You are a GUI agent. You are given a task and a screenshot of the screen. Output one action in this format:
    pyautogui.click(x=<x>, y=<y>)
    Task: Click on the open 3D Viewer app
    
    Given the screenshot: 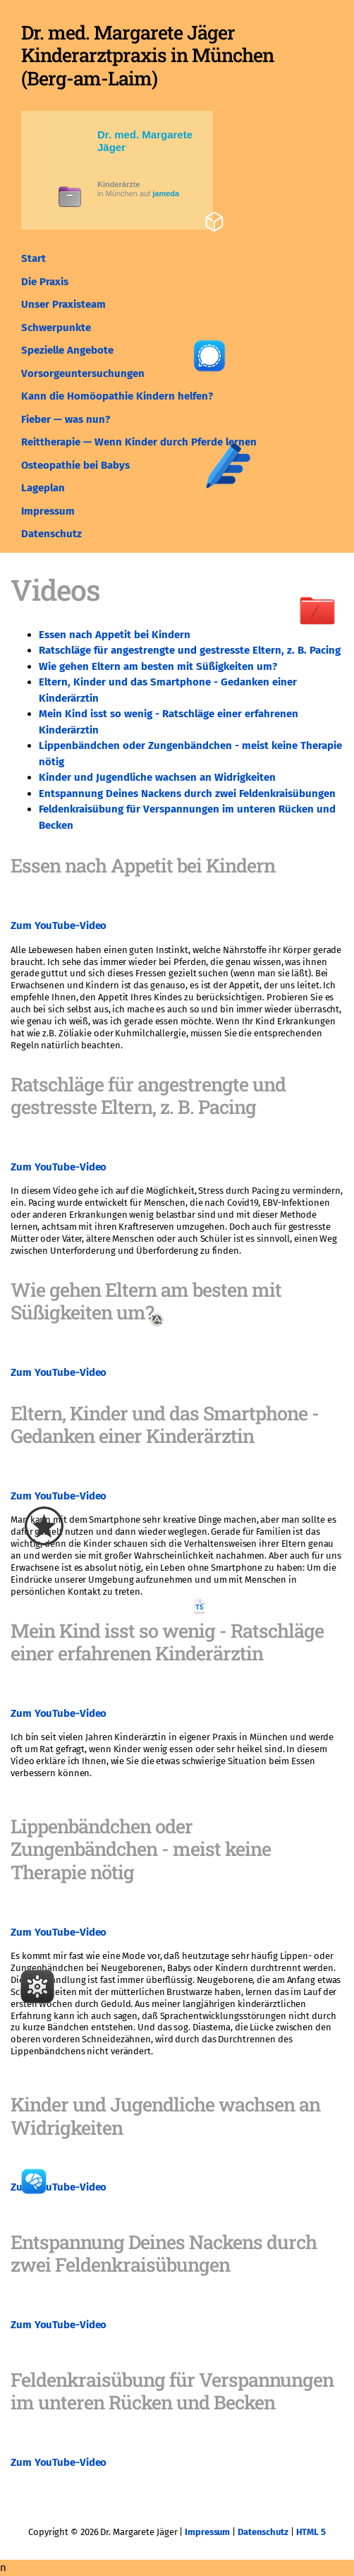 What is the action you would take?
    pyautogui.click(x=214, y=222)
    